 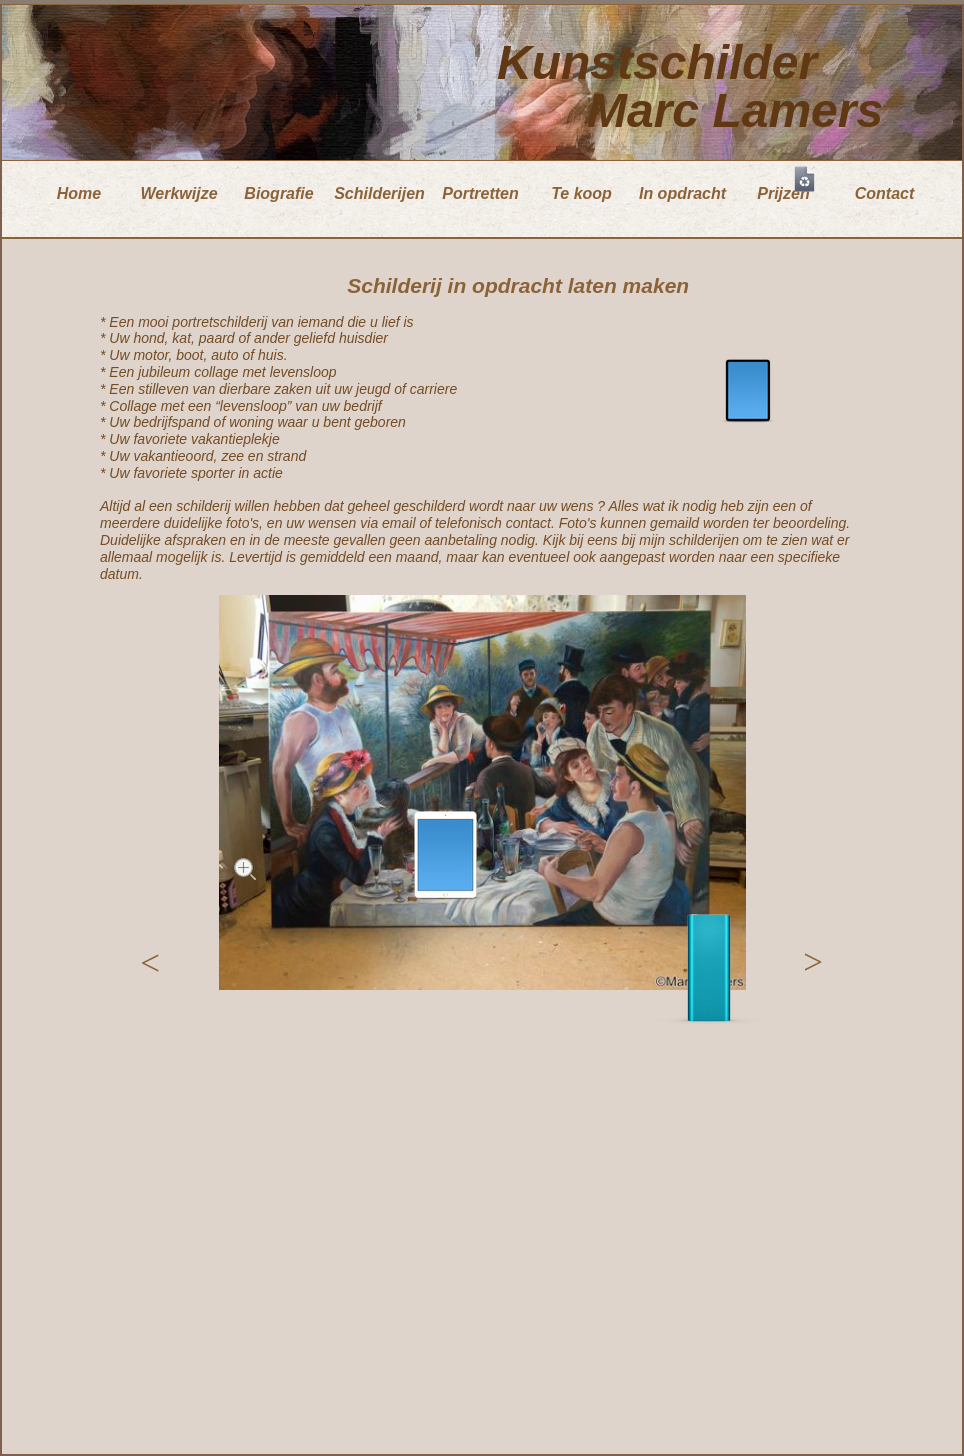 What do you see at coordinates (804, 179) in the screenshot?
I see `a file marked for deletion` at bounding box center [804, 179].